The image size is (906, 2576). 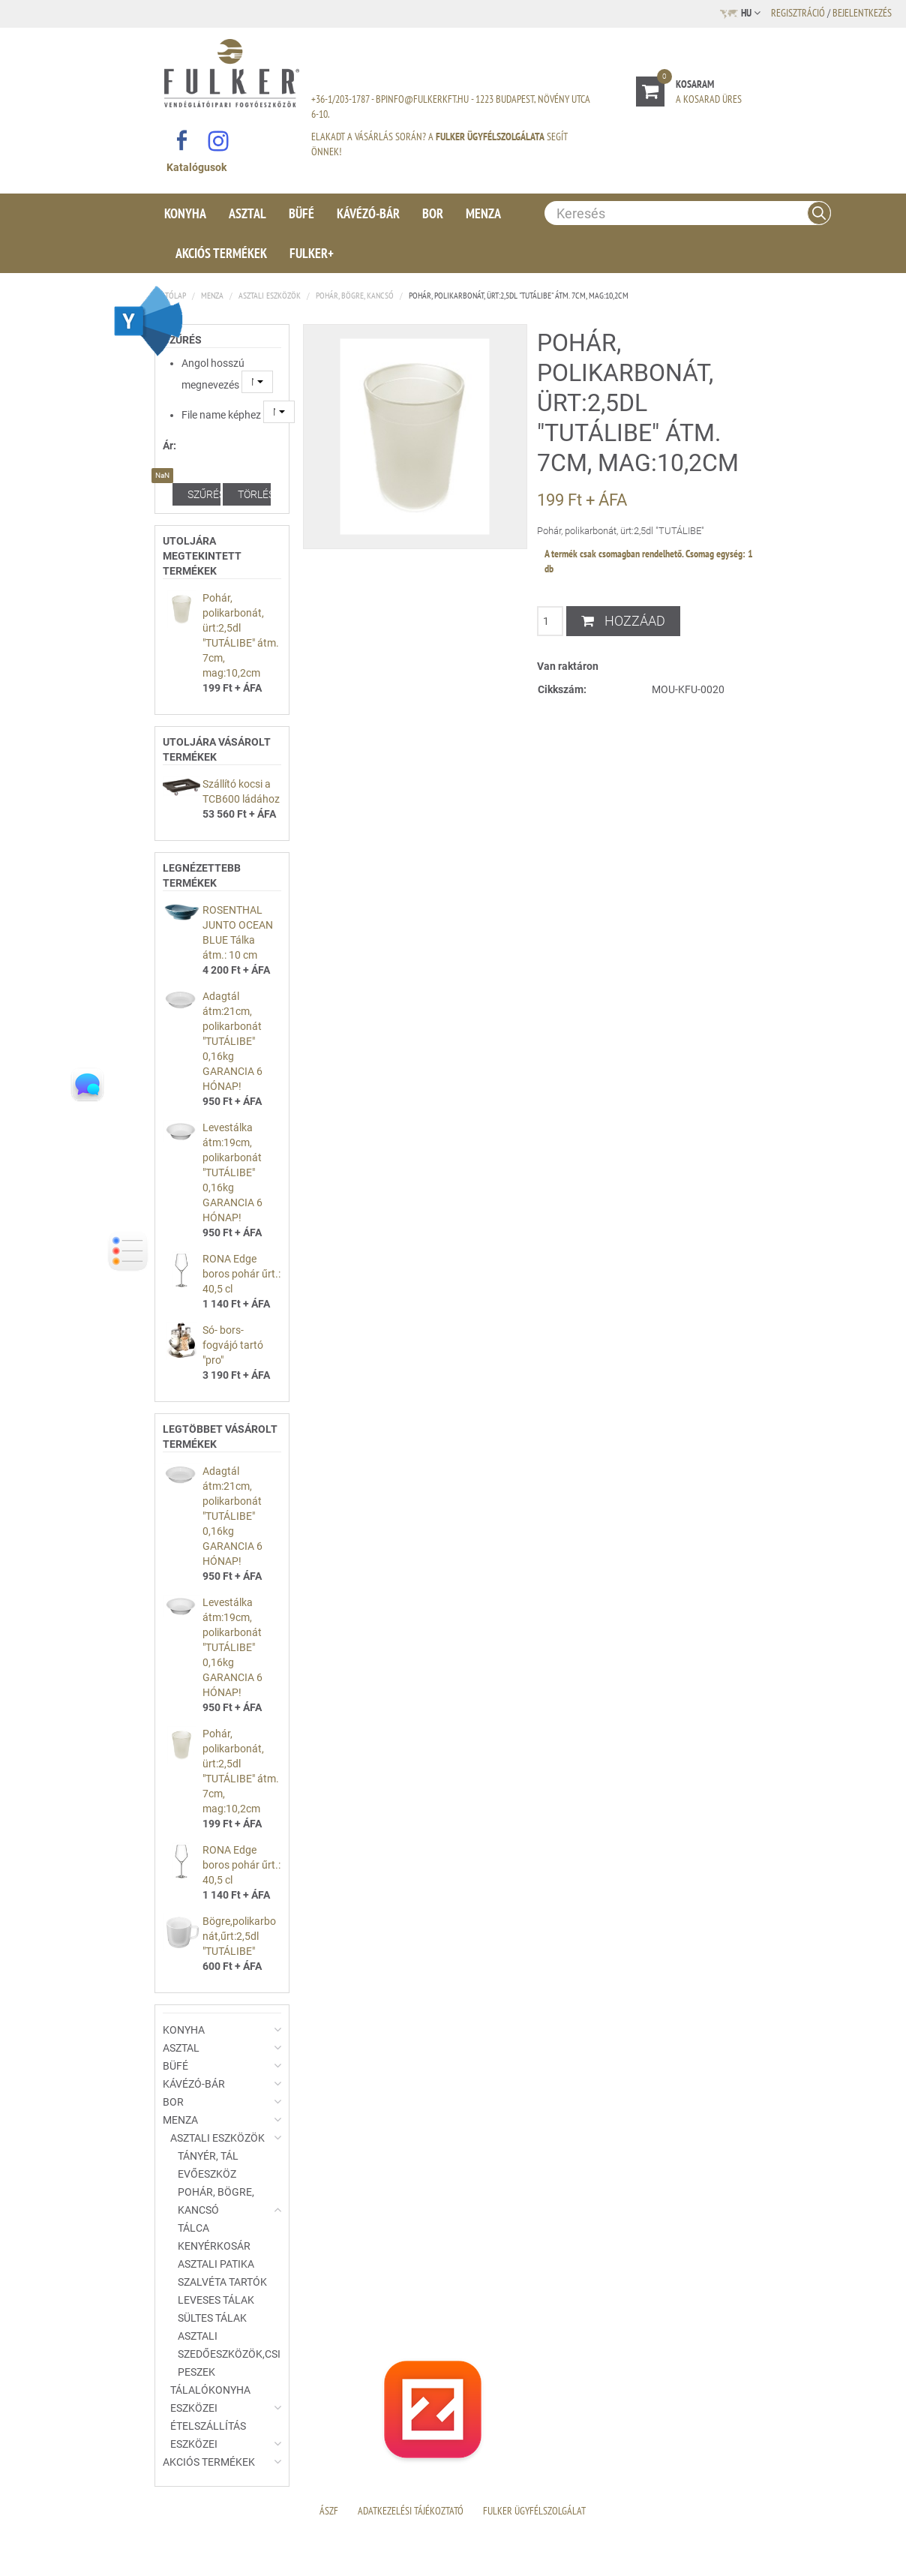 I want to click on open Microsoft Yammer app, so click(x=148, y=321).